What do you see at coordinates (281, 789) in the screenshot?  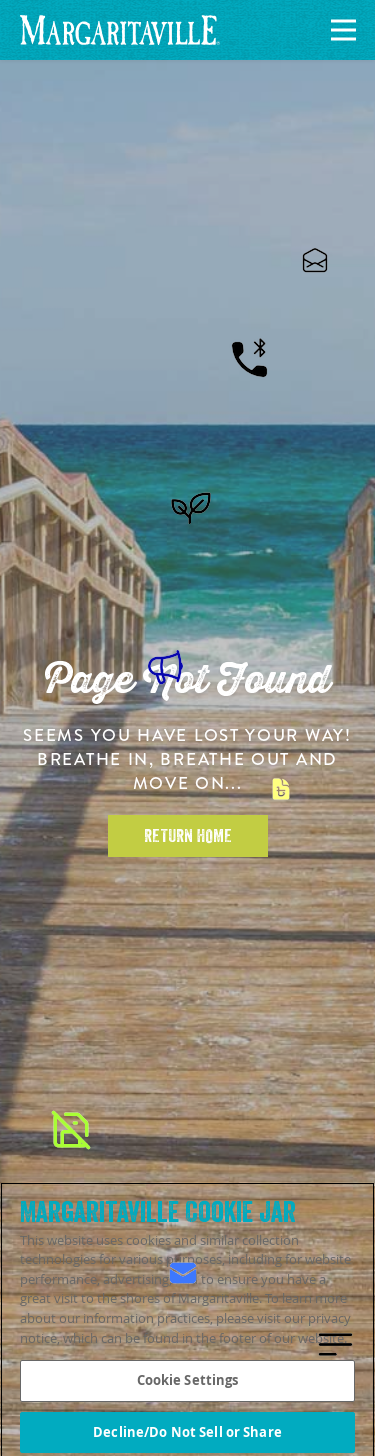 I see `view bangladeshi taka financial document` at bounding box center [281, 789].